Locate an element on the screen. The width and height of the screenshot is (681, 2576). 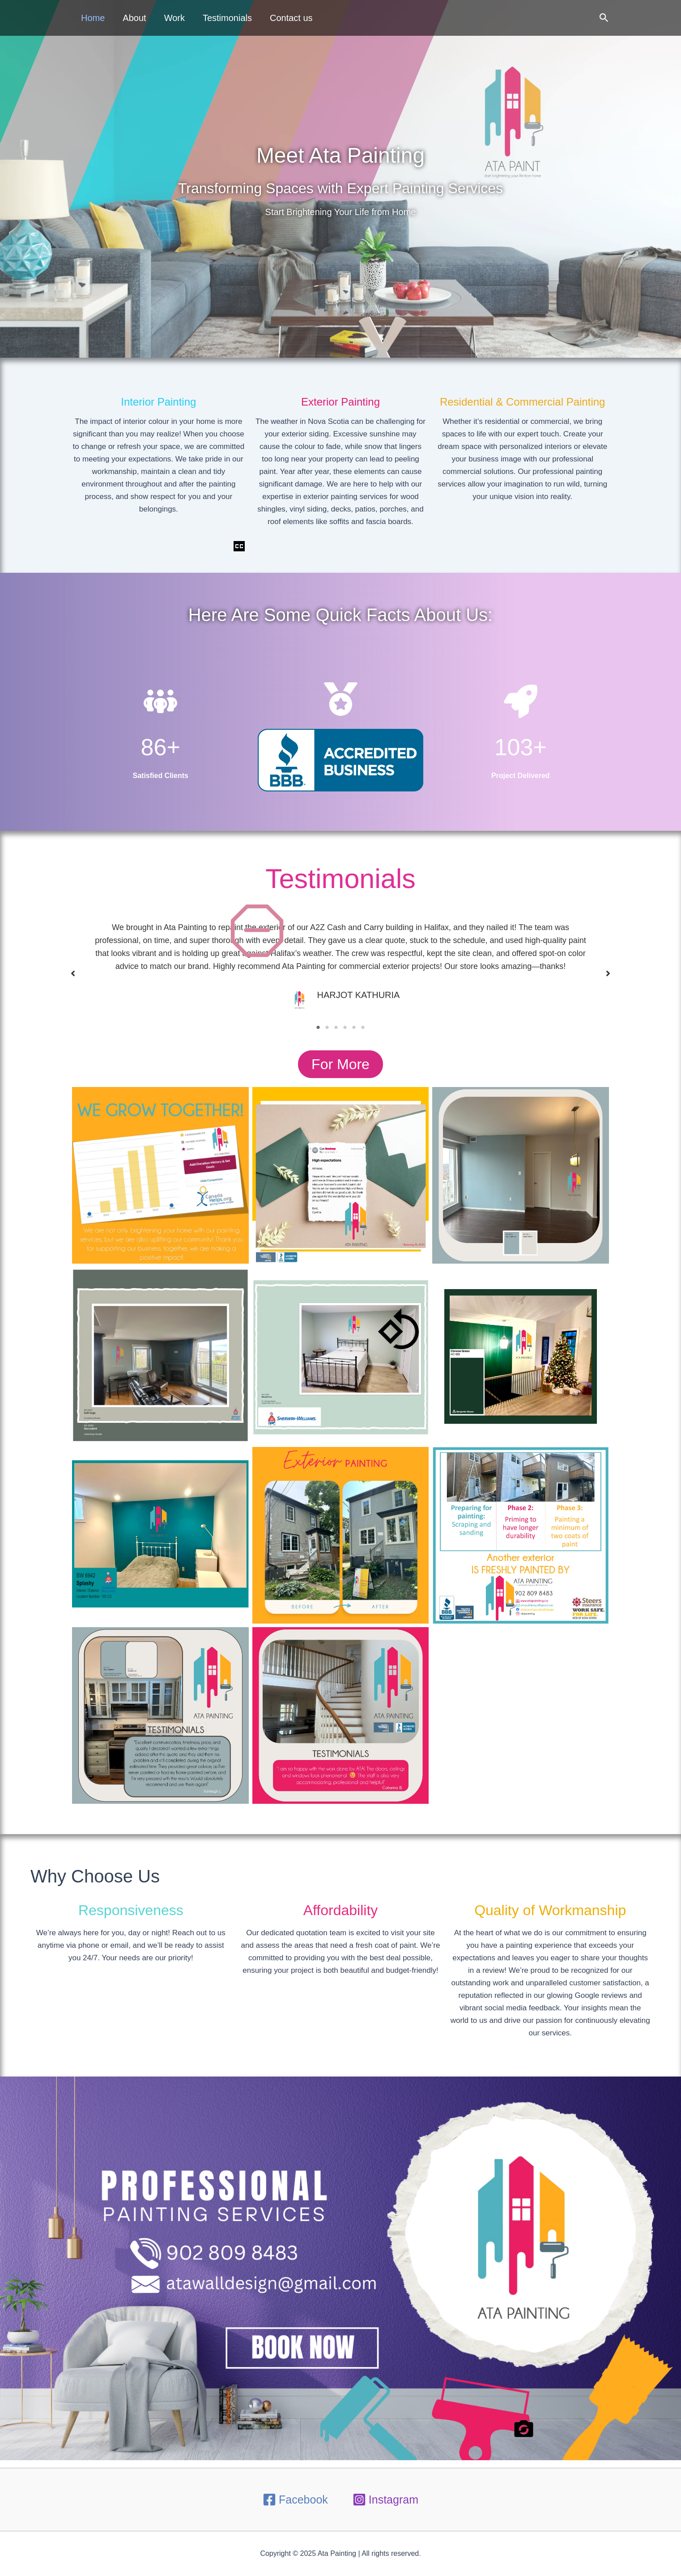
switch between front and rear camera is located at coordinates (524, 2429).